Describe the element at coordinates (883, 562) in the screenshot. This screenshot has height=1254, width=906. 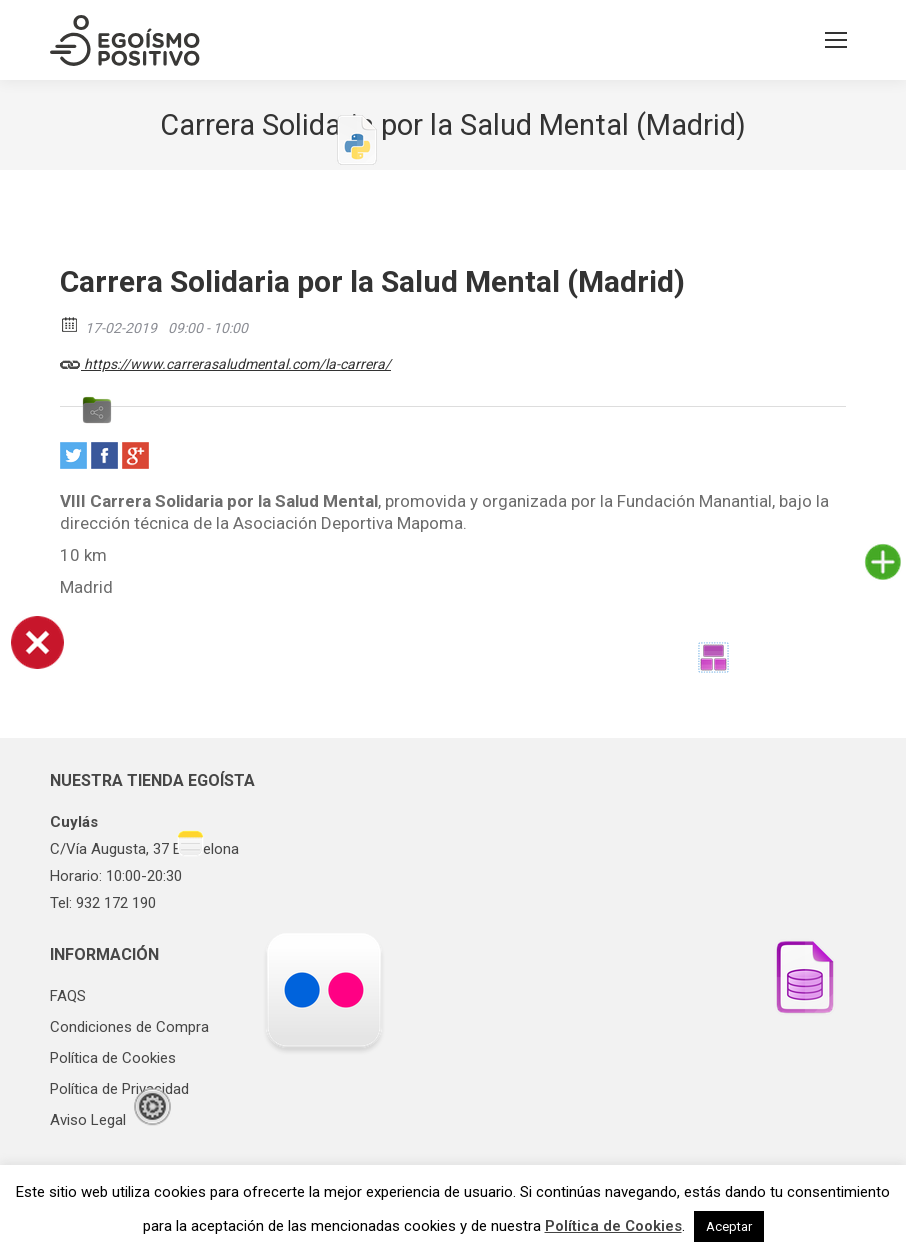
I see `add a new item to the list` at that location.